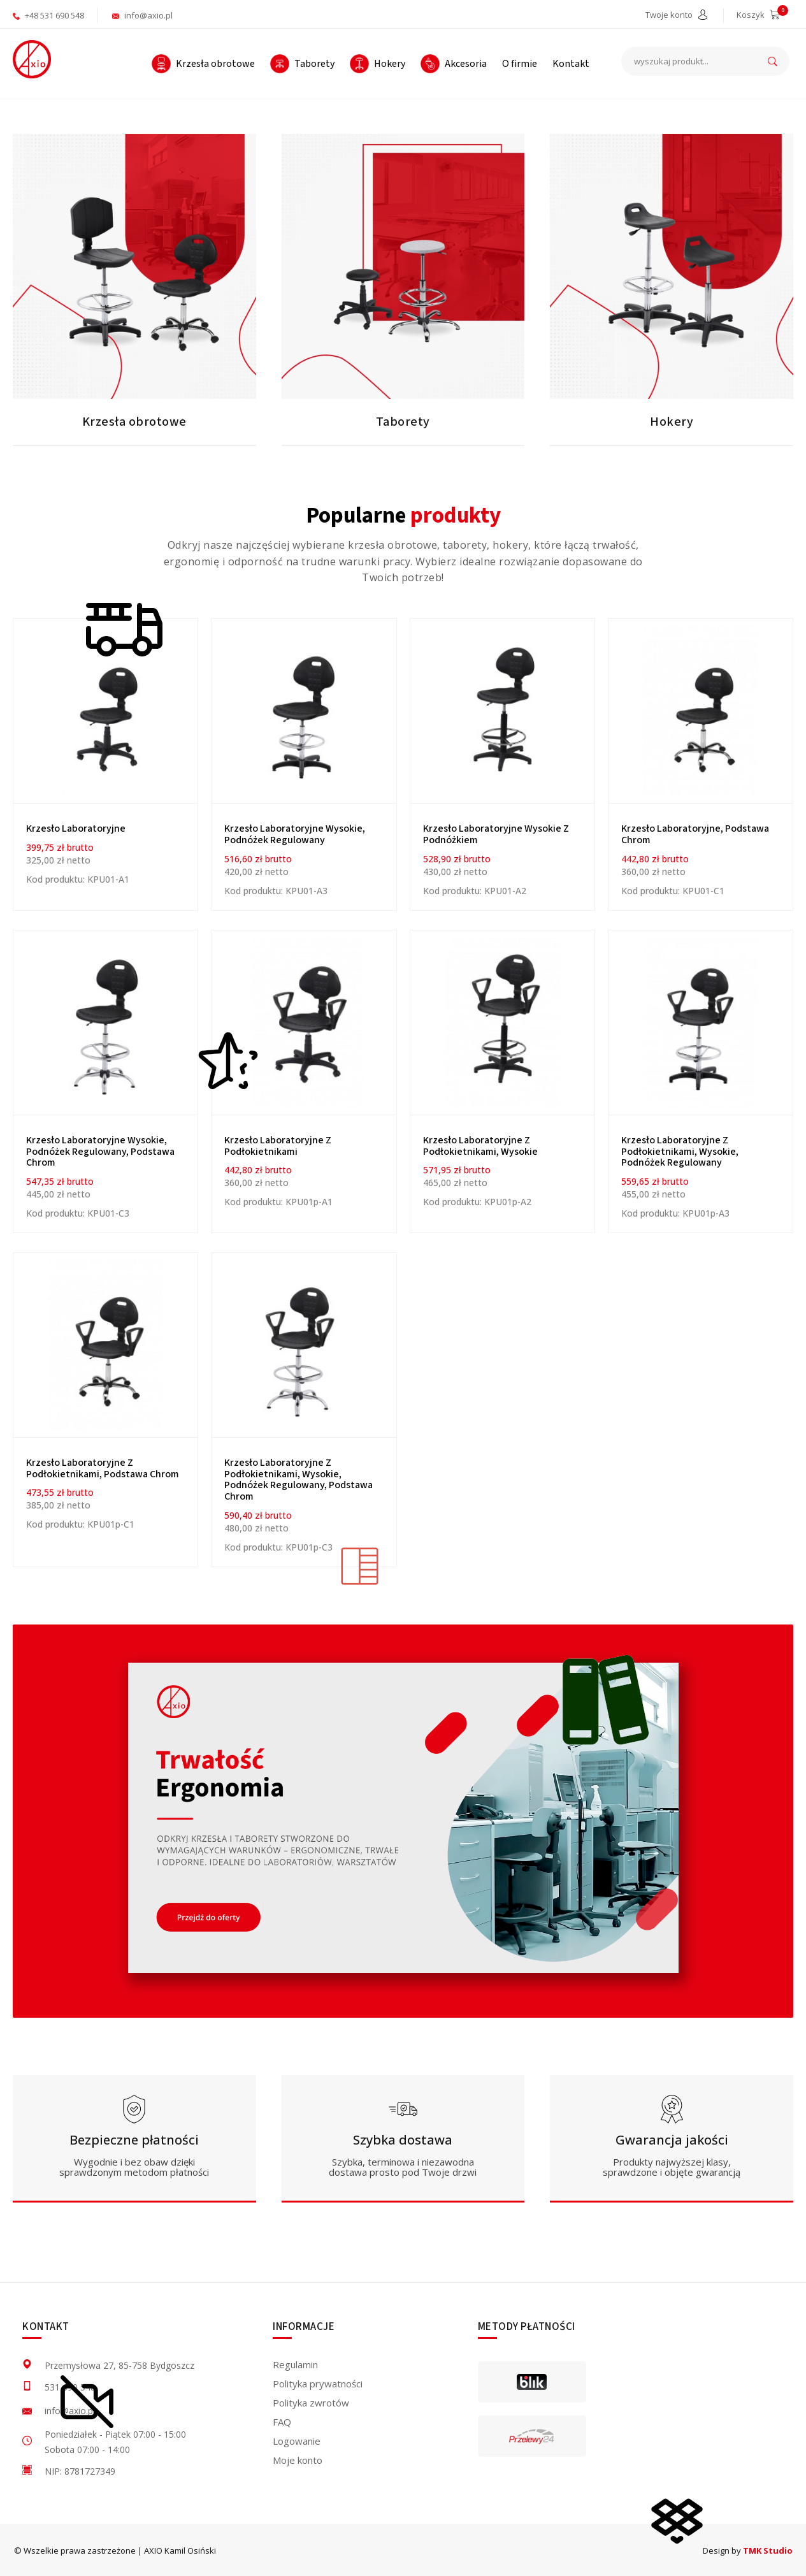  I want to click on open dropbox cloud storage, so click(677, 2519).